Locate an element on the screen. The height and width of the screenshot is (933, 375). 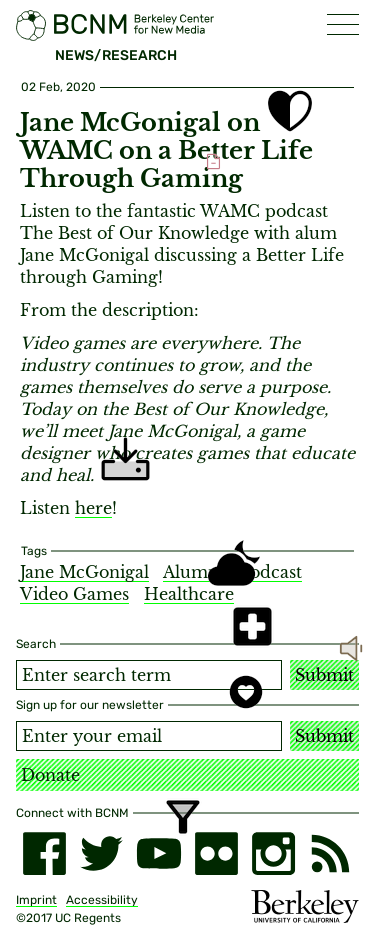
add to favorites is located at coordinates (246, 692).